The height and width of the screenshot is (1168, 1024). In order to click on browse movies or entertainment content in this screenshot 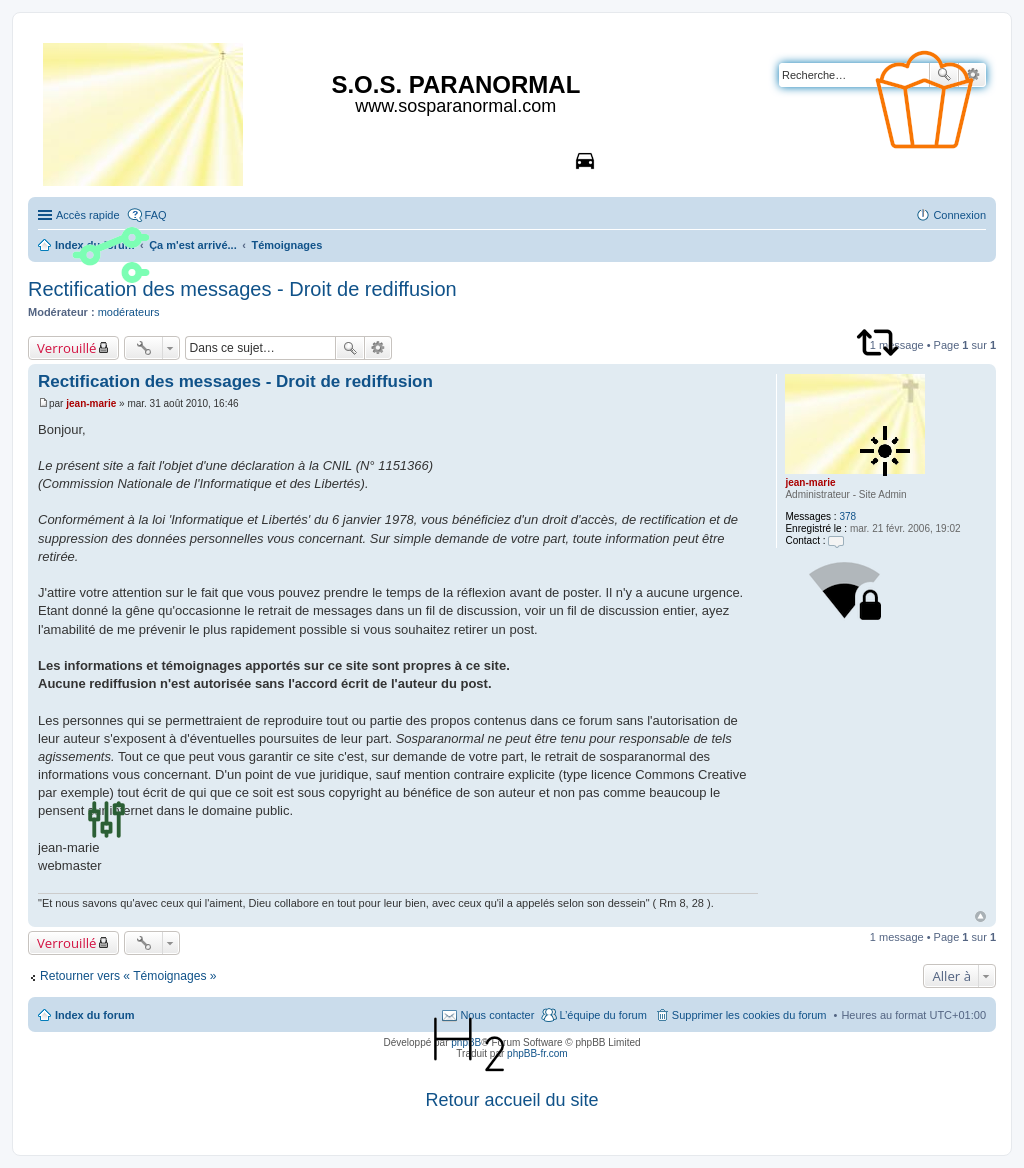, I will do `click(924, 103)`.